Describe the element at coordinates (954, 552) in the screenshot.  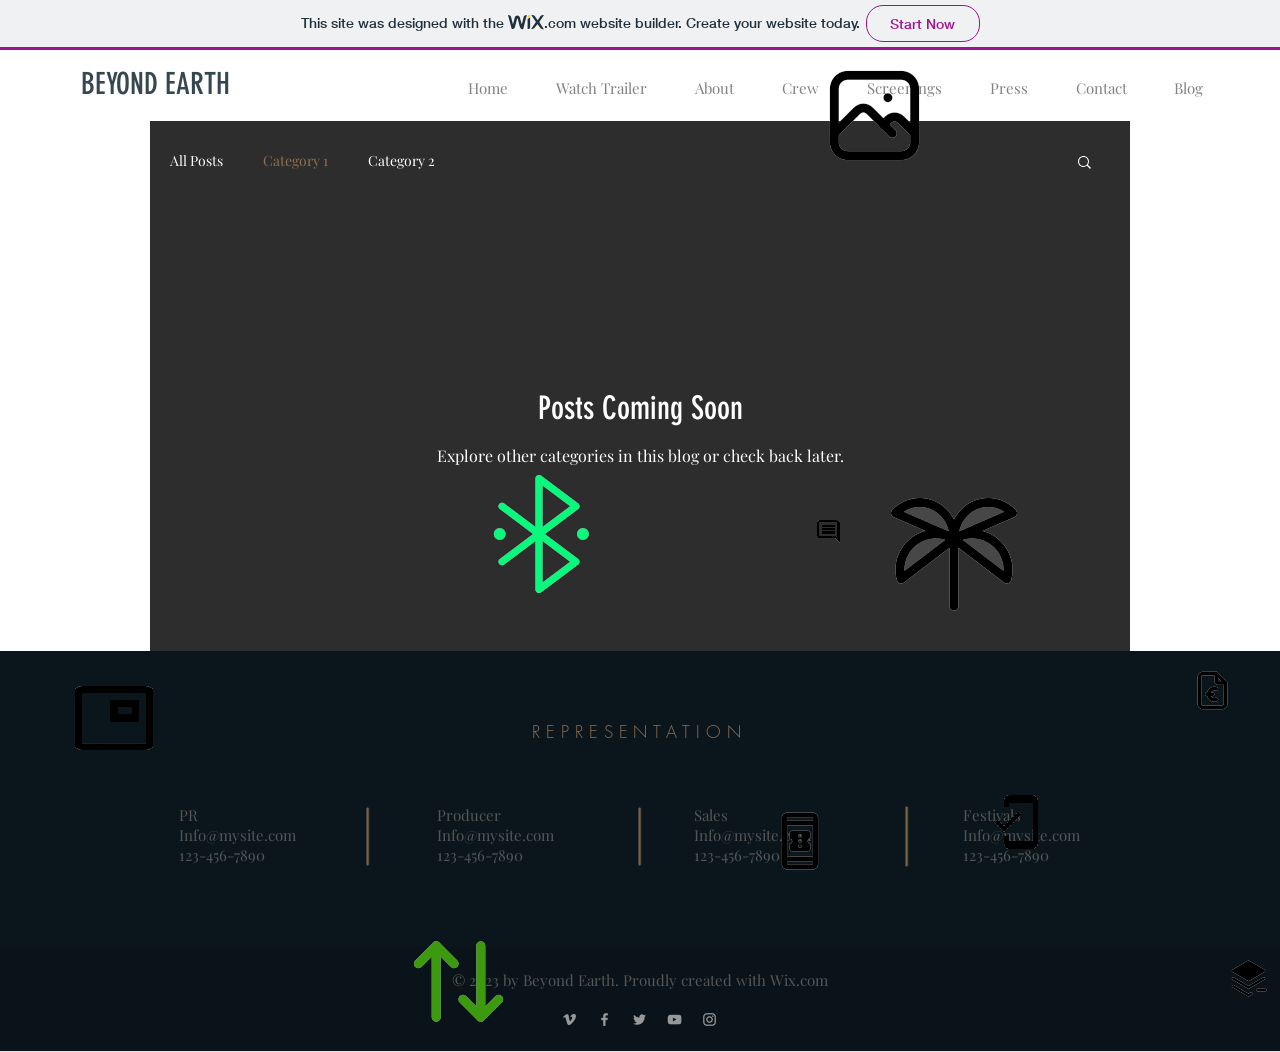
I see `indicates tropical or beach-related content` at that location.